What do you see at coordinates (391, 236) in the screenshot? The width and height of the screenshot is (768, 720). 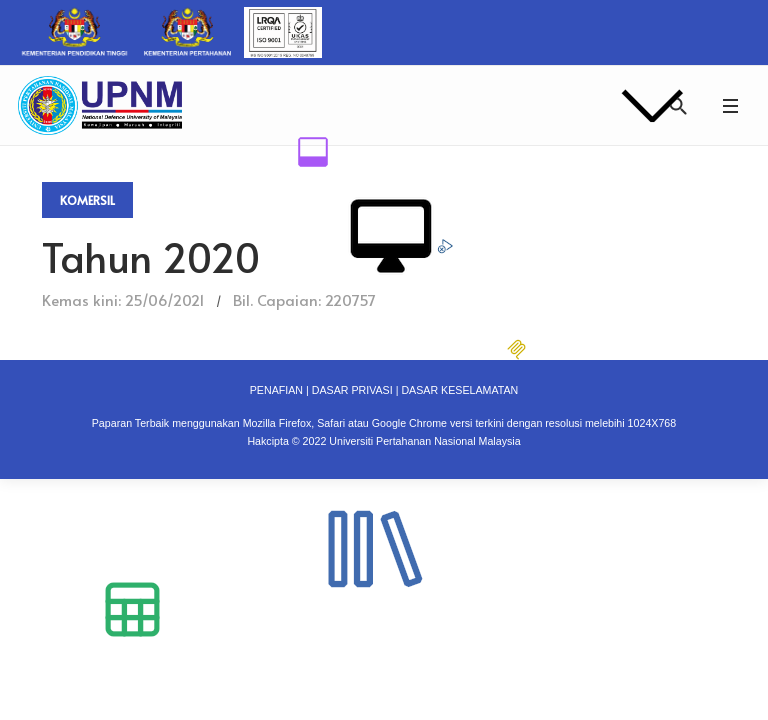 I see `switch to desktop view` at bounding box center [391, 236].